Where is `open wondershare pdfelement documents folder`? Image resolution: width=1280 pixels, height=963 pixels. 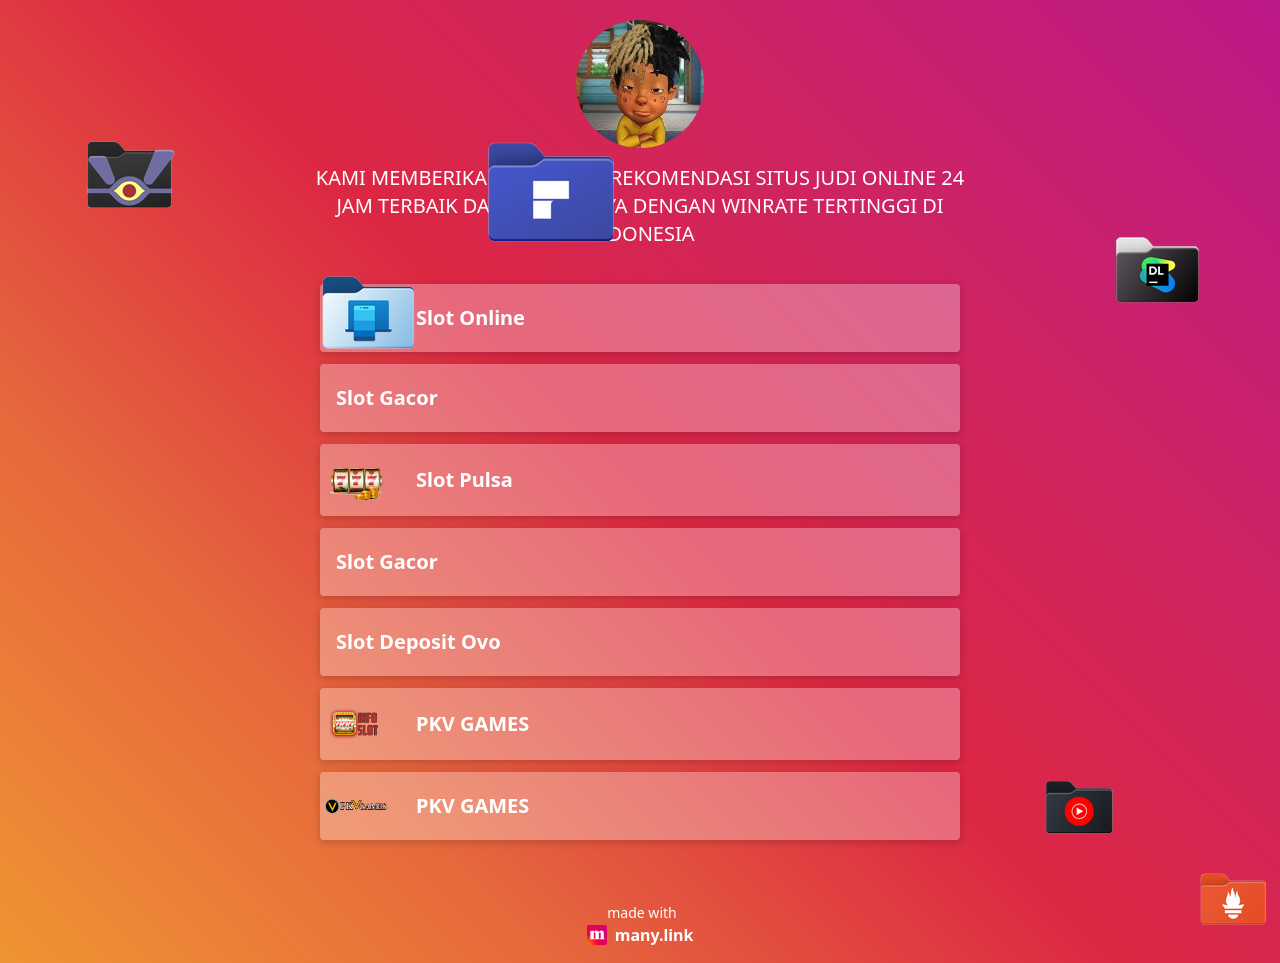
open wondershare pdfelement documents folder is located at coordinates (550, 195).